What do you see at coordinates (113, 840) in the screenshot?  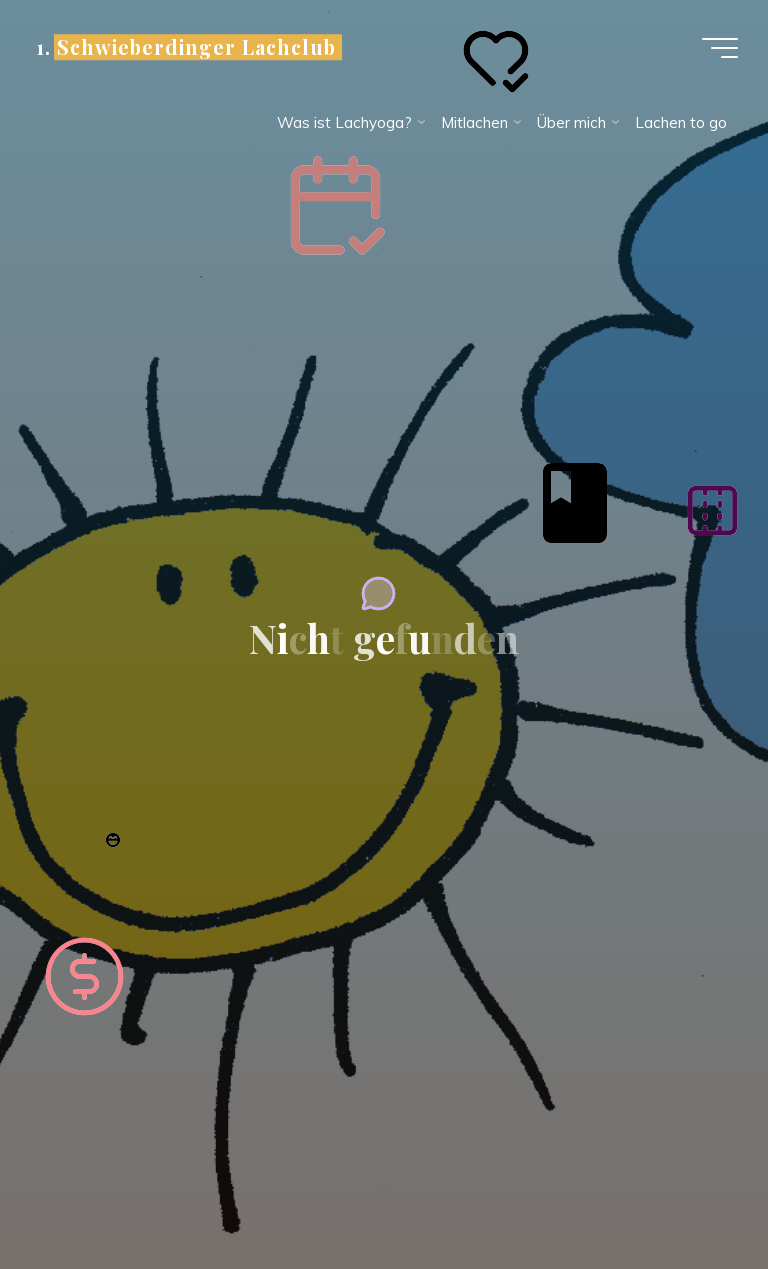 I see `add a laughing emoji reaction` at bounding box center [113, 840].